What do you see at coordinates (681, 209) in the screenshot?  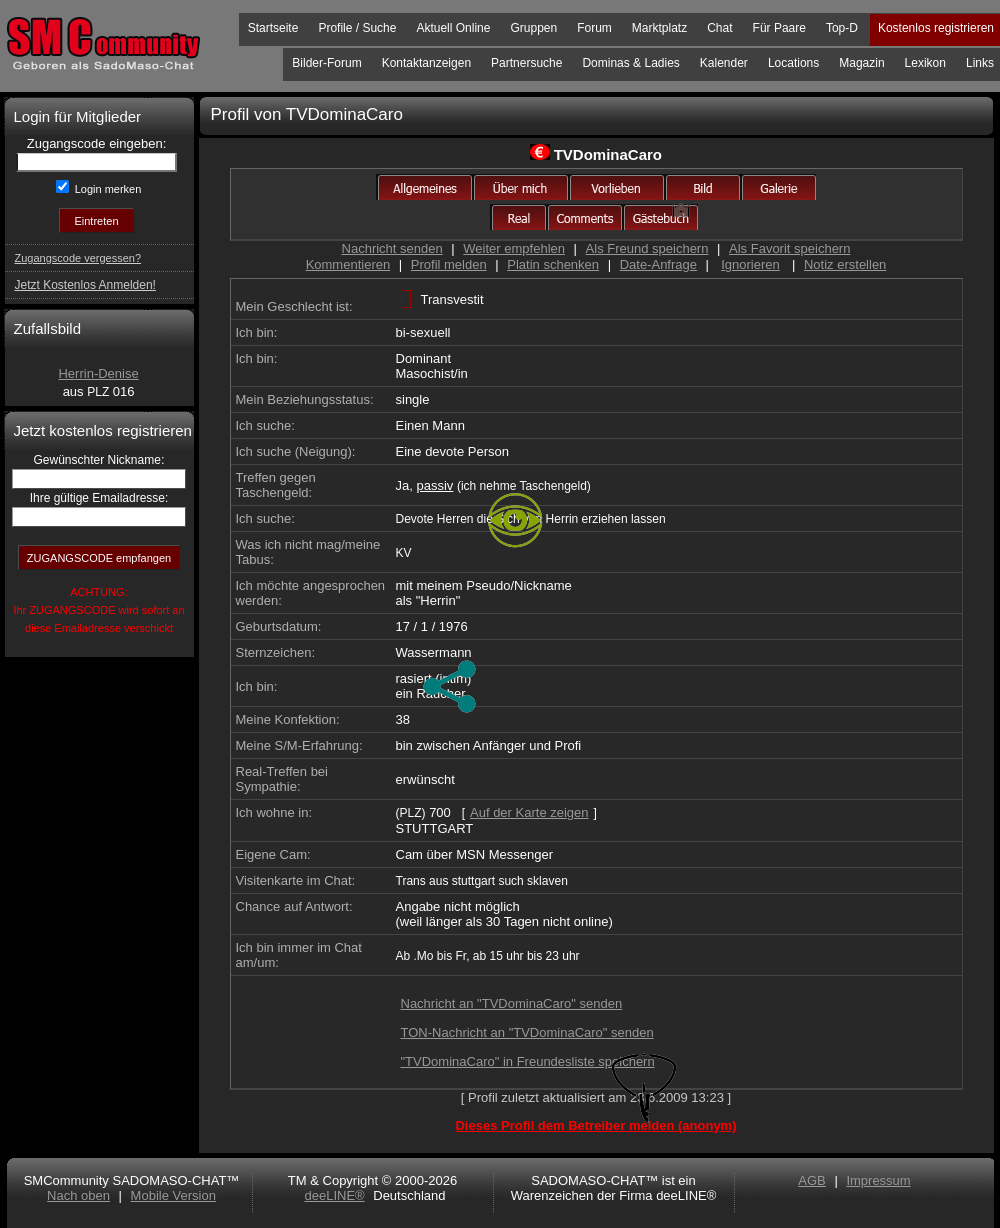 I see `enter a gated area or level` at bounding box center [681, 209].